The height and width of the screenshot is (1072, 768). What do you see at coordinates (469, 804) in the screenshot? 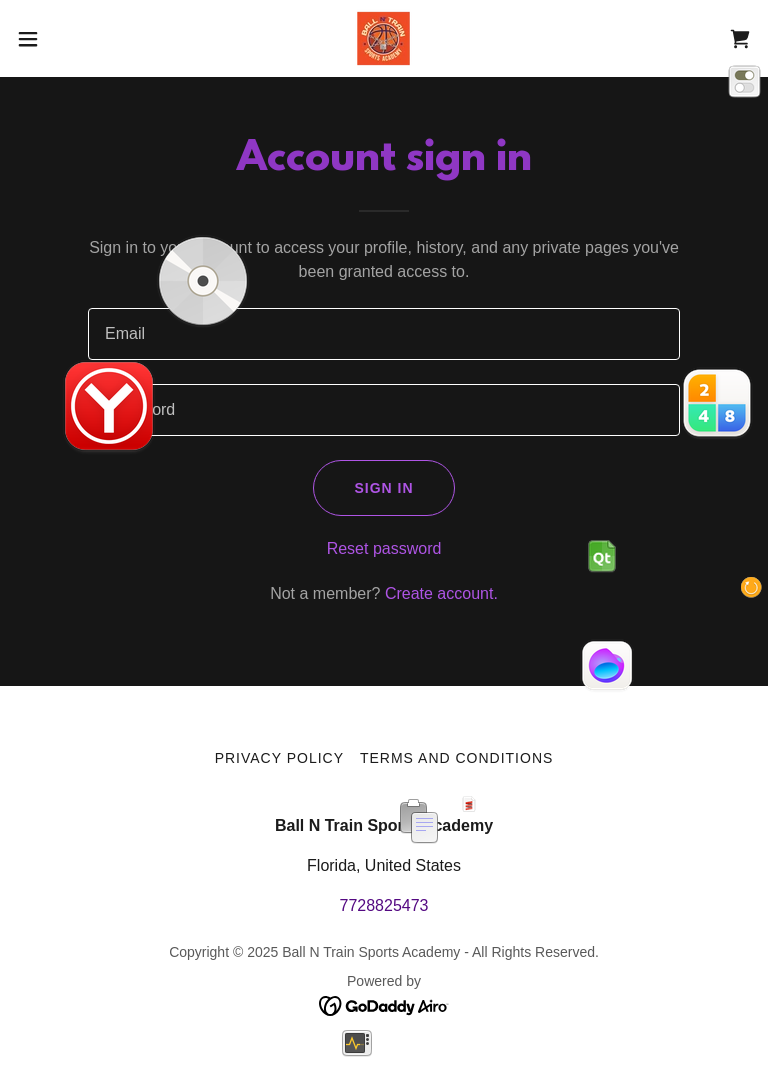
I see `a scala programming language source file` at bounding box center [469, 804].